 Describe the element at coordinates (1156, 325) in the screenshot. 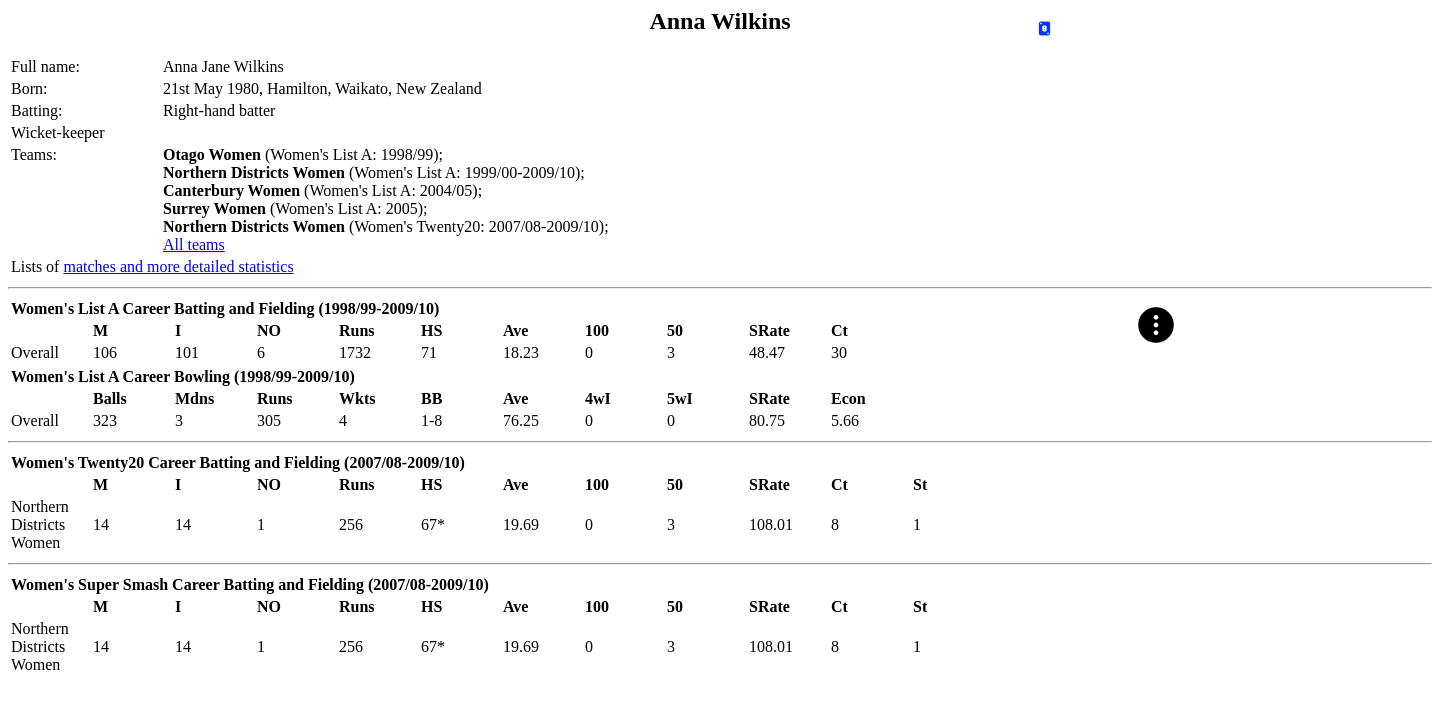

I see `open more options menu` at that location.